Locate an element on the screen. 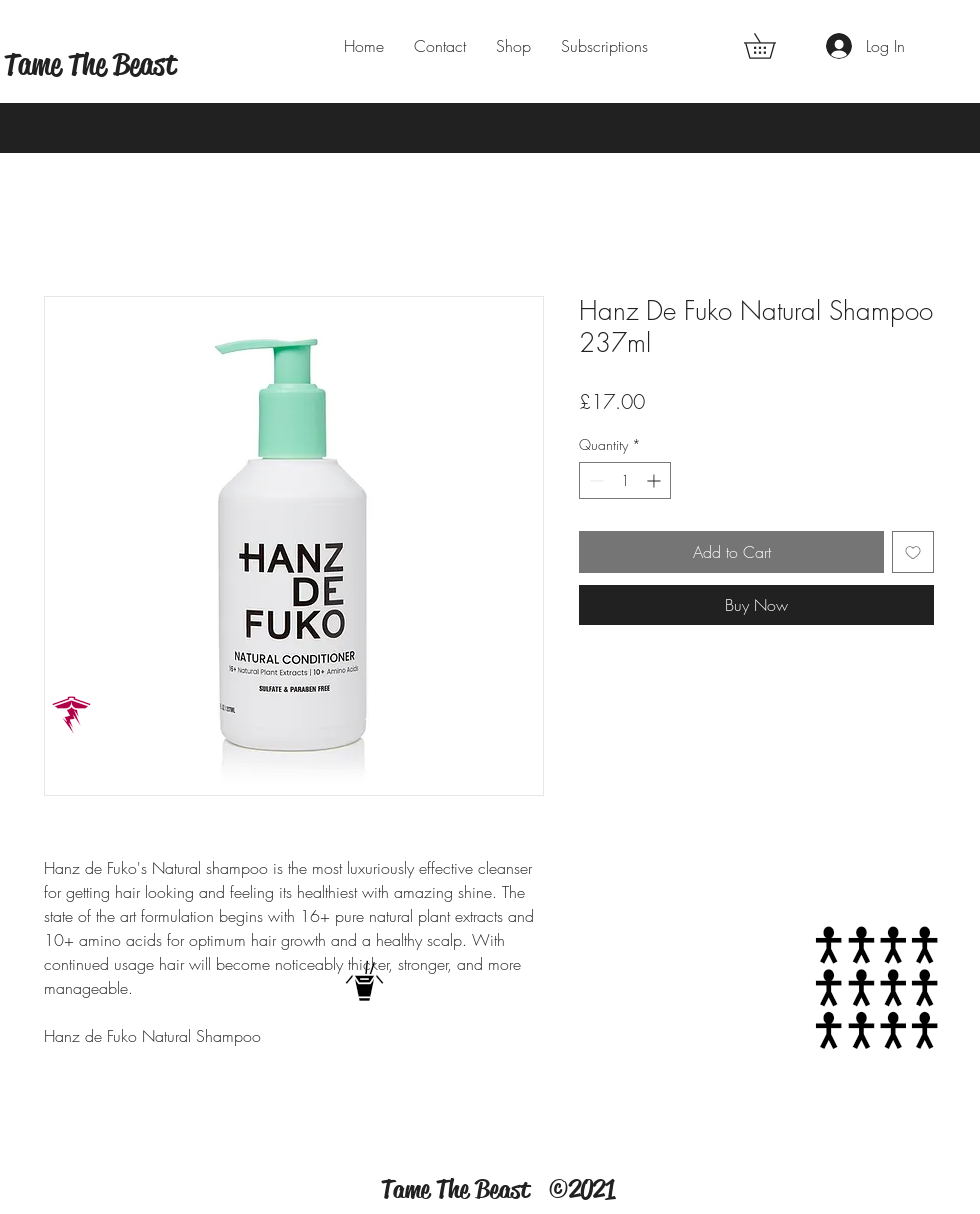 The width and height of the screenshot is (980, 1214). access spell book or magic abilities is located at coordinates (71, 714).